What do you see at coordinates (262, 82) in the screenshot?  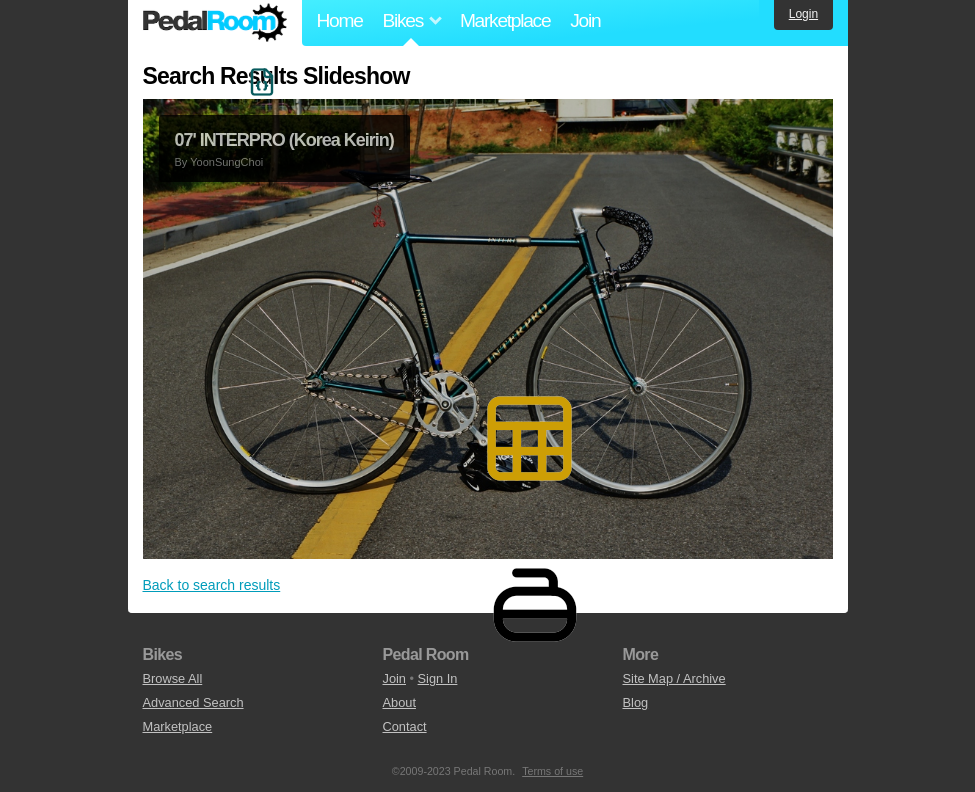 I see `view or open a JSON file` at bounding box center [262, 82].